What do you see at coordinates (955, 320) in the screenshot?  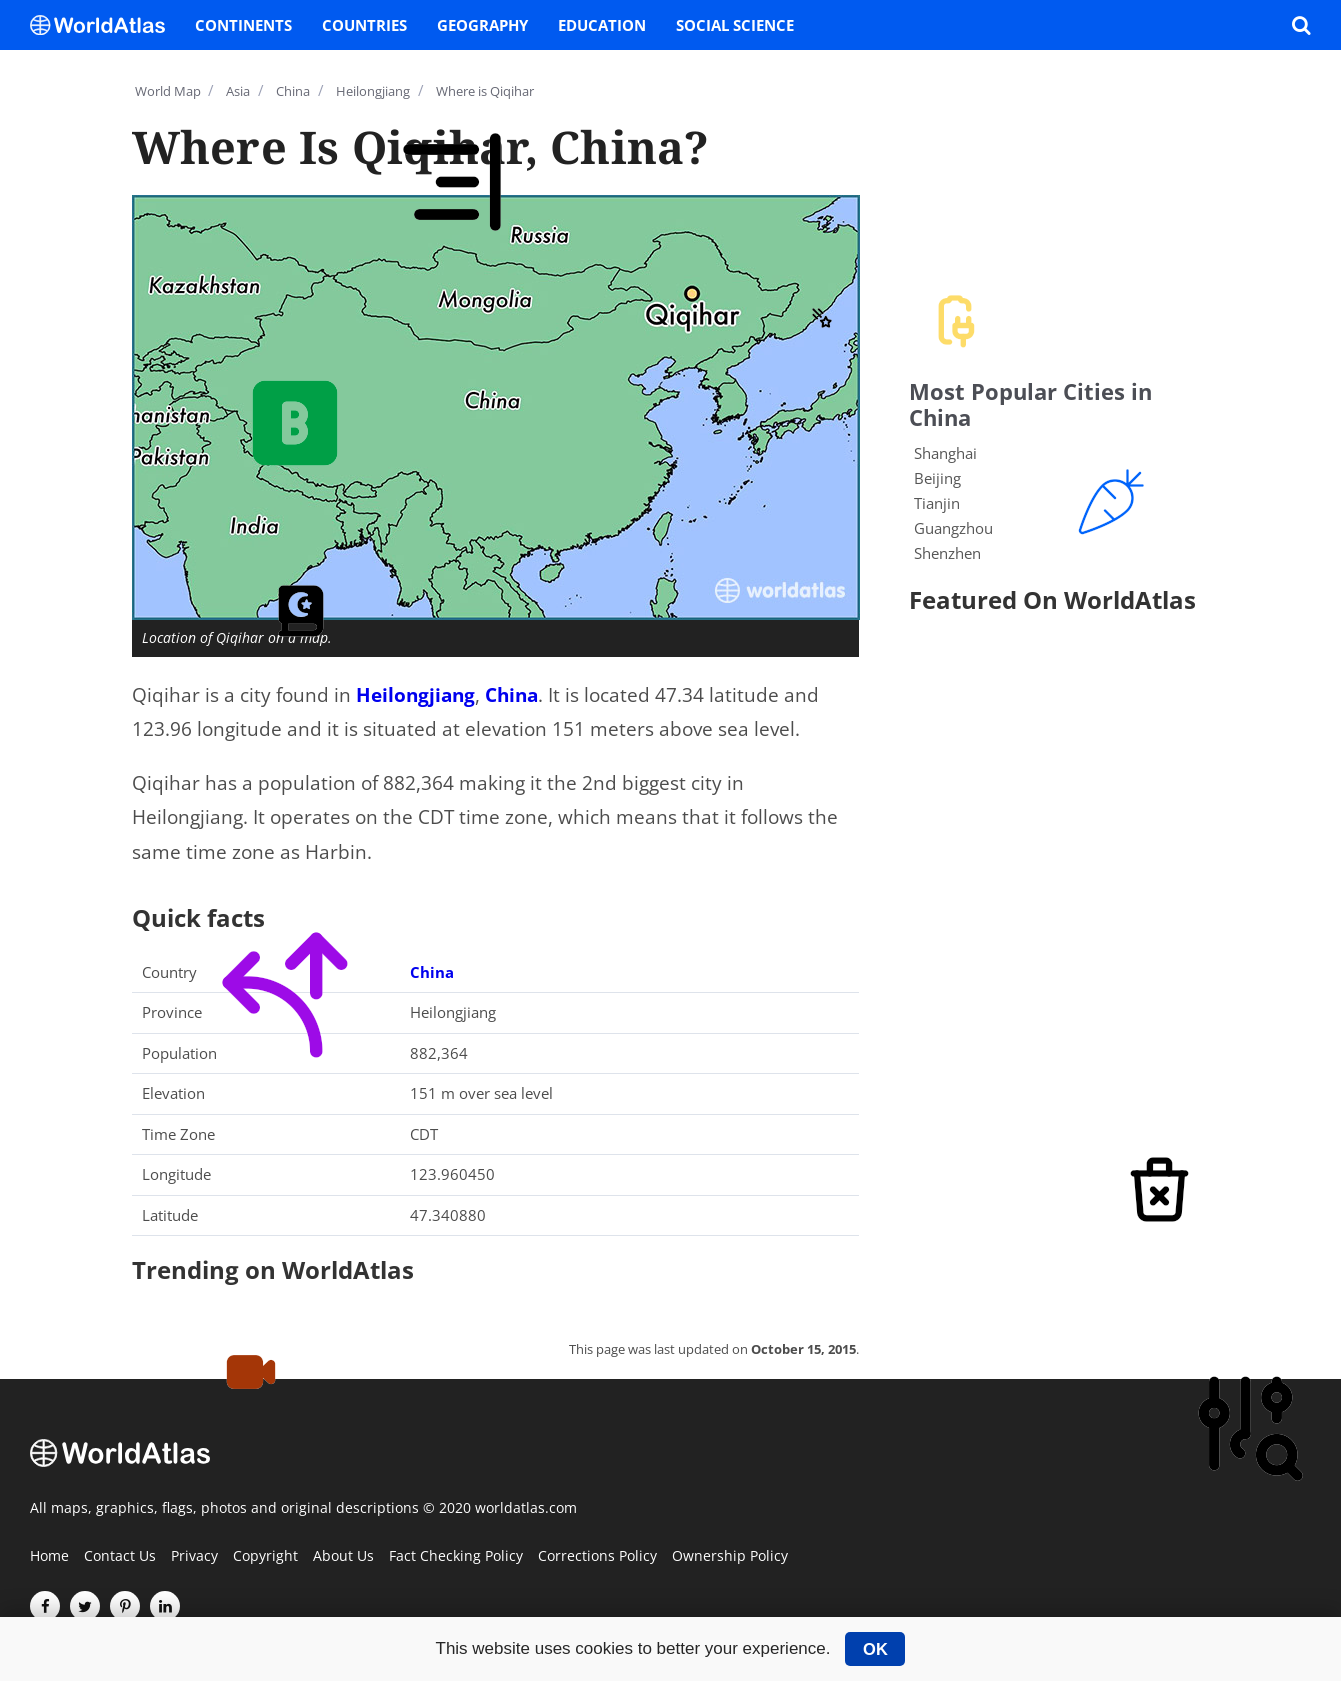 I see `indicates battery is currently charging` at bounding box center [955, 320].